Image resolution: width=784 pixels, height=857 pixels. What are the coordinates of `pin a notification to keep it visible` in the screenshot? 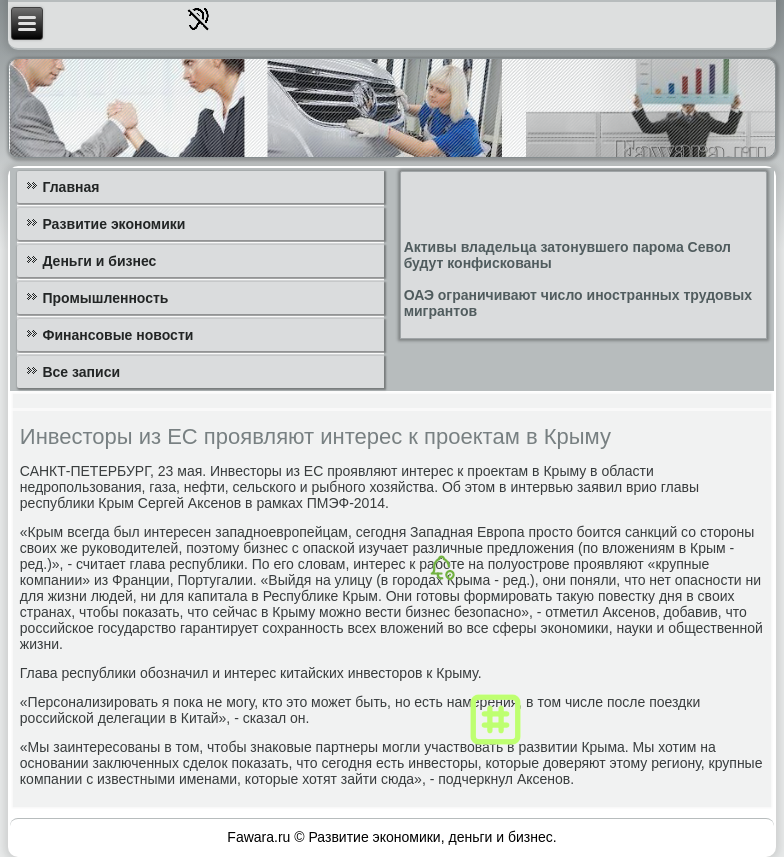 It's located at (441, 567).